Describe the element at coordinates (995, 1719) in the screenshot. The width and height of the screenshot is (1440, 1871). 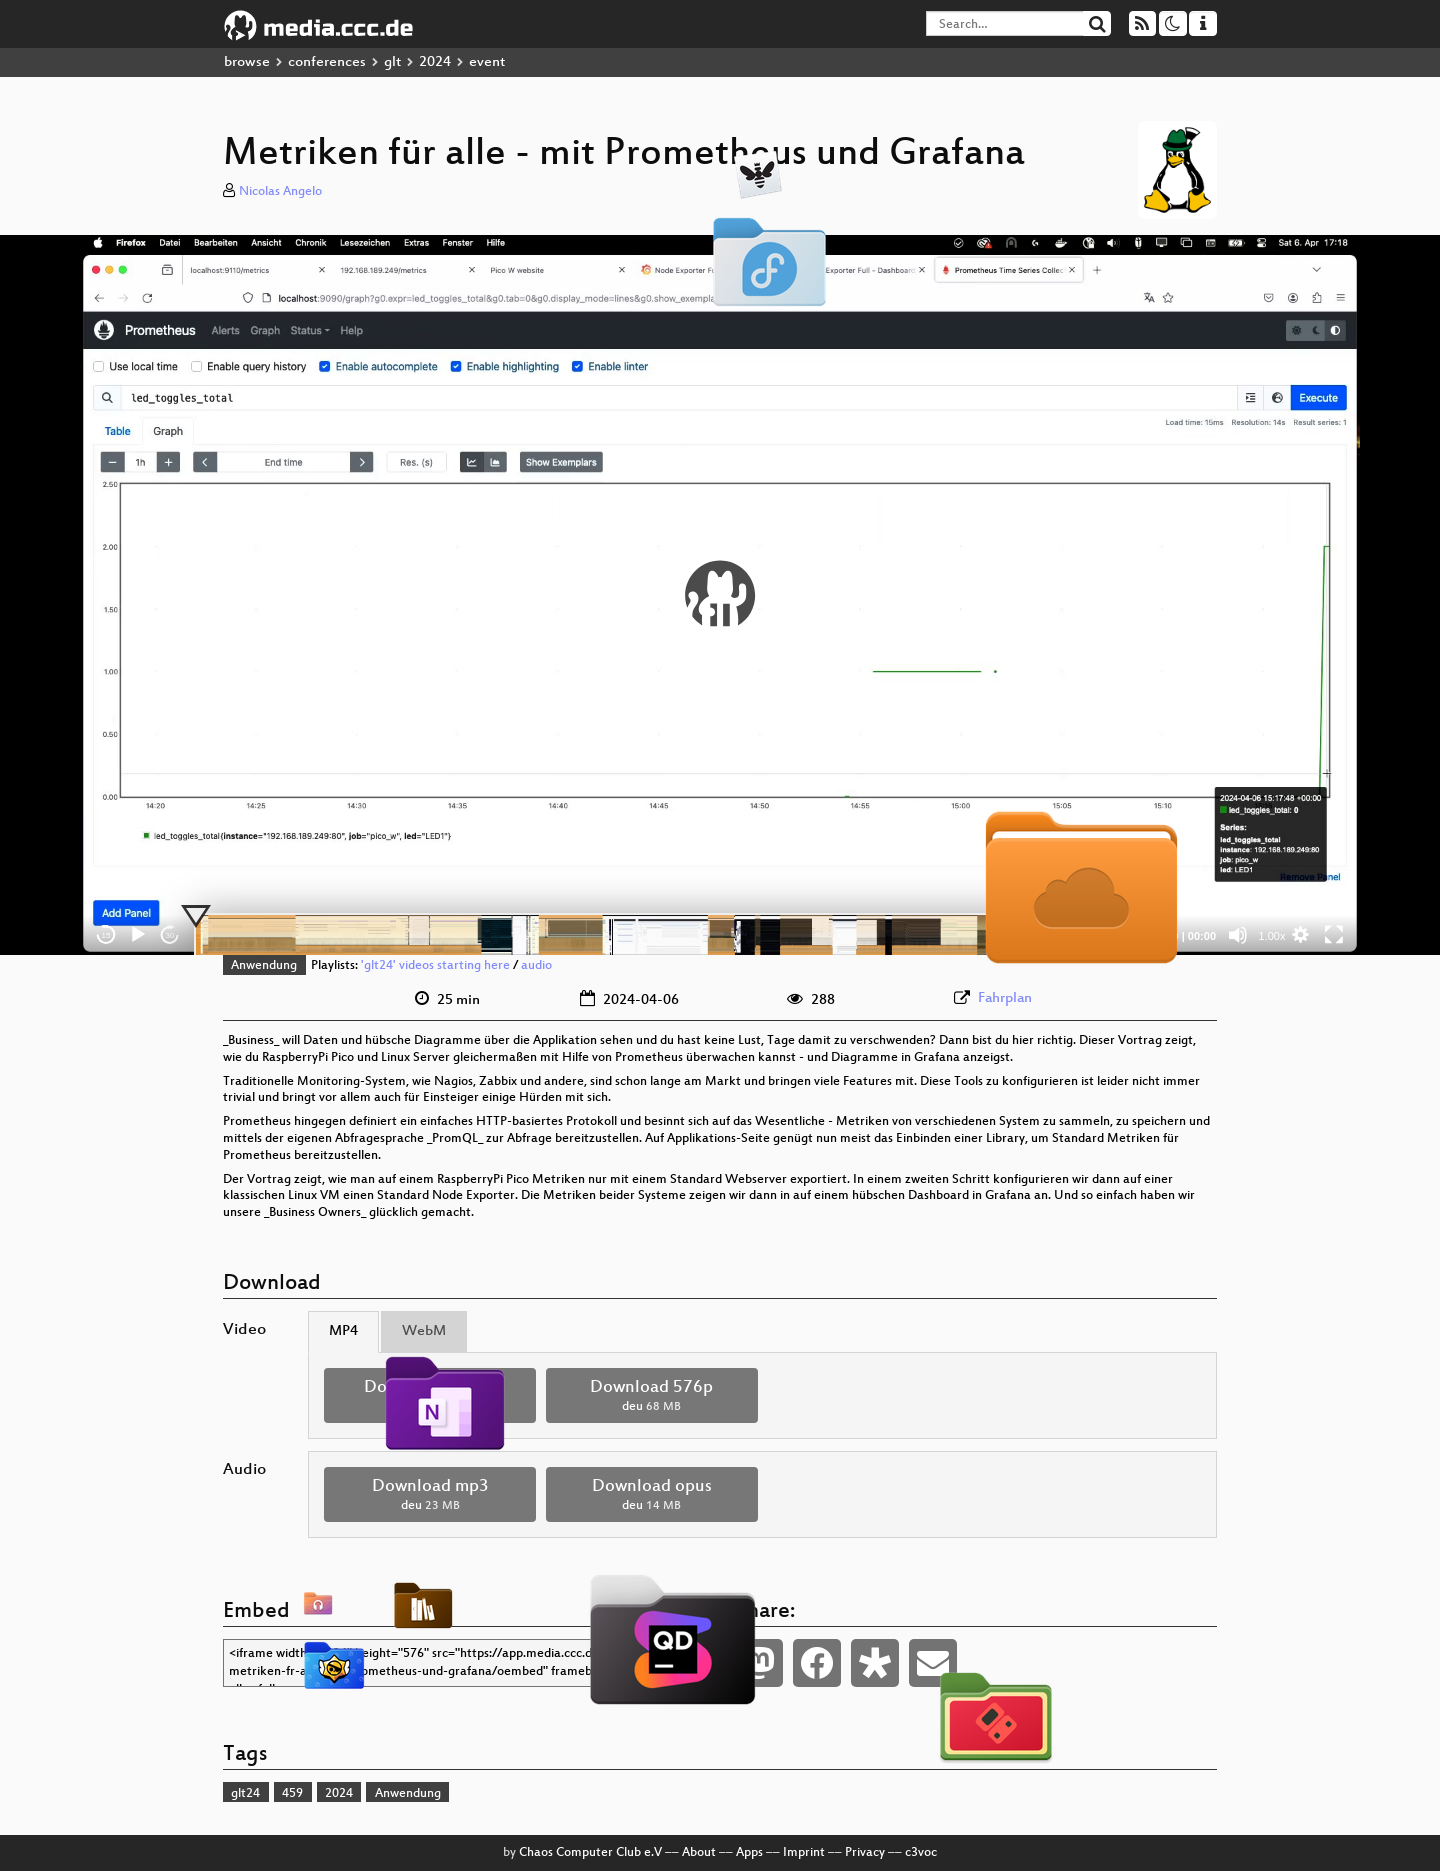
I see `open melonDS emulator files folder` at that location.